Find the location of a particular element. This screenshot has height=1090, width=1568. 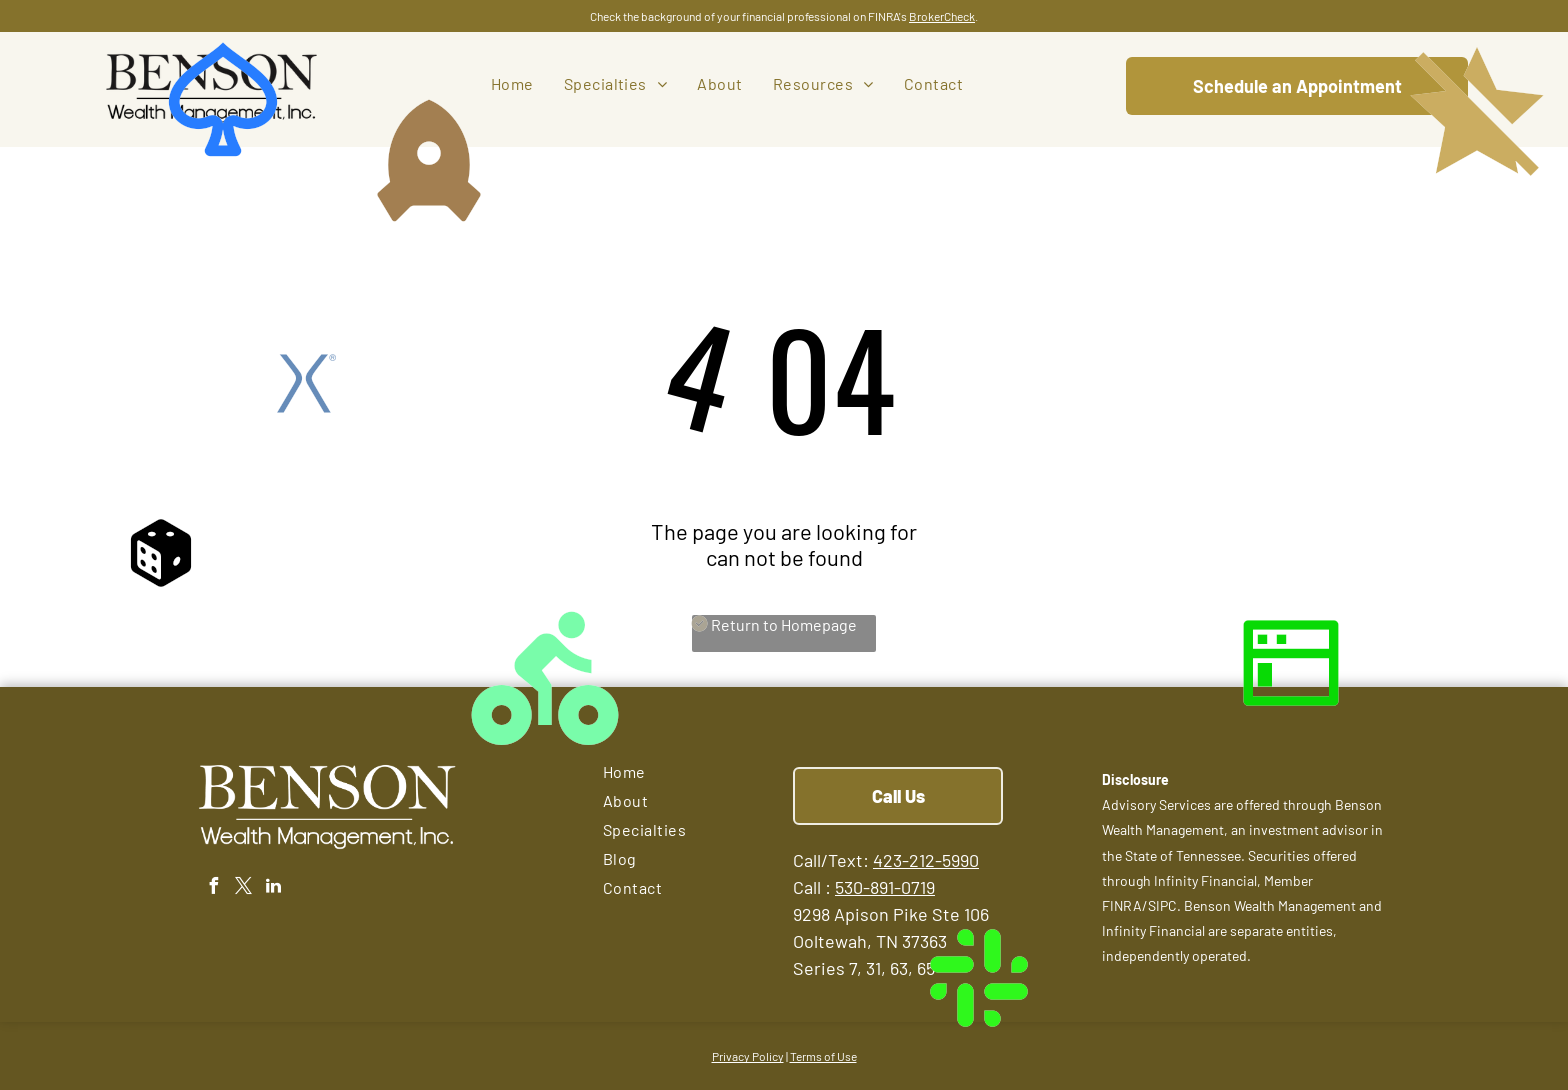

chemex brand logo is located at coordinates (306, 383).